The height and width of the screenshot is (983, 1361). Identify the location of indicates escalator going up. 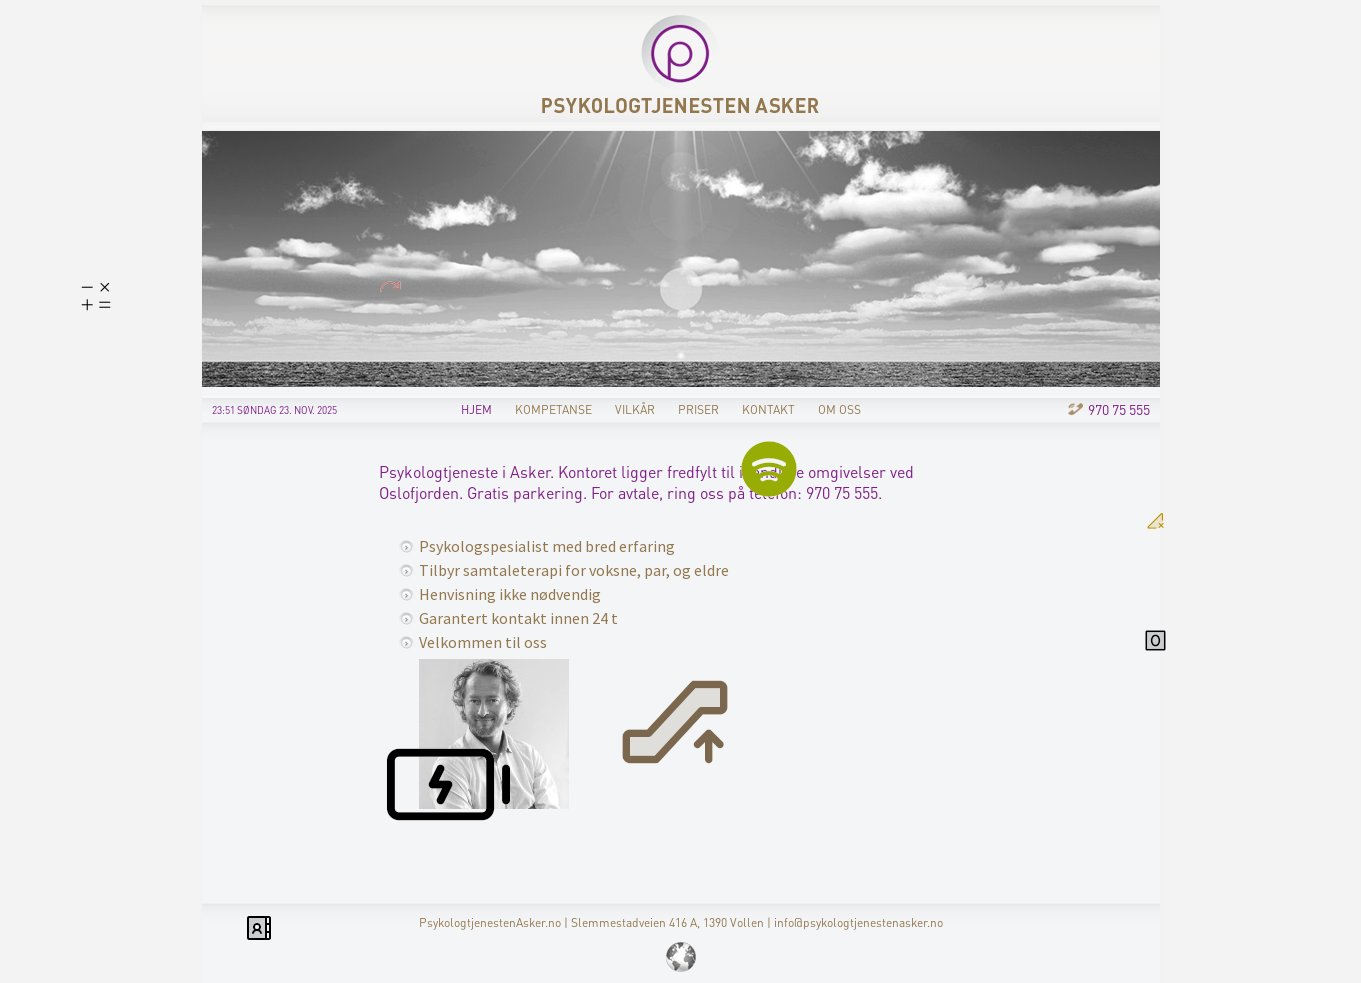
(675, 722).